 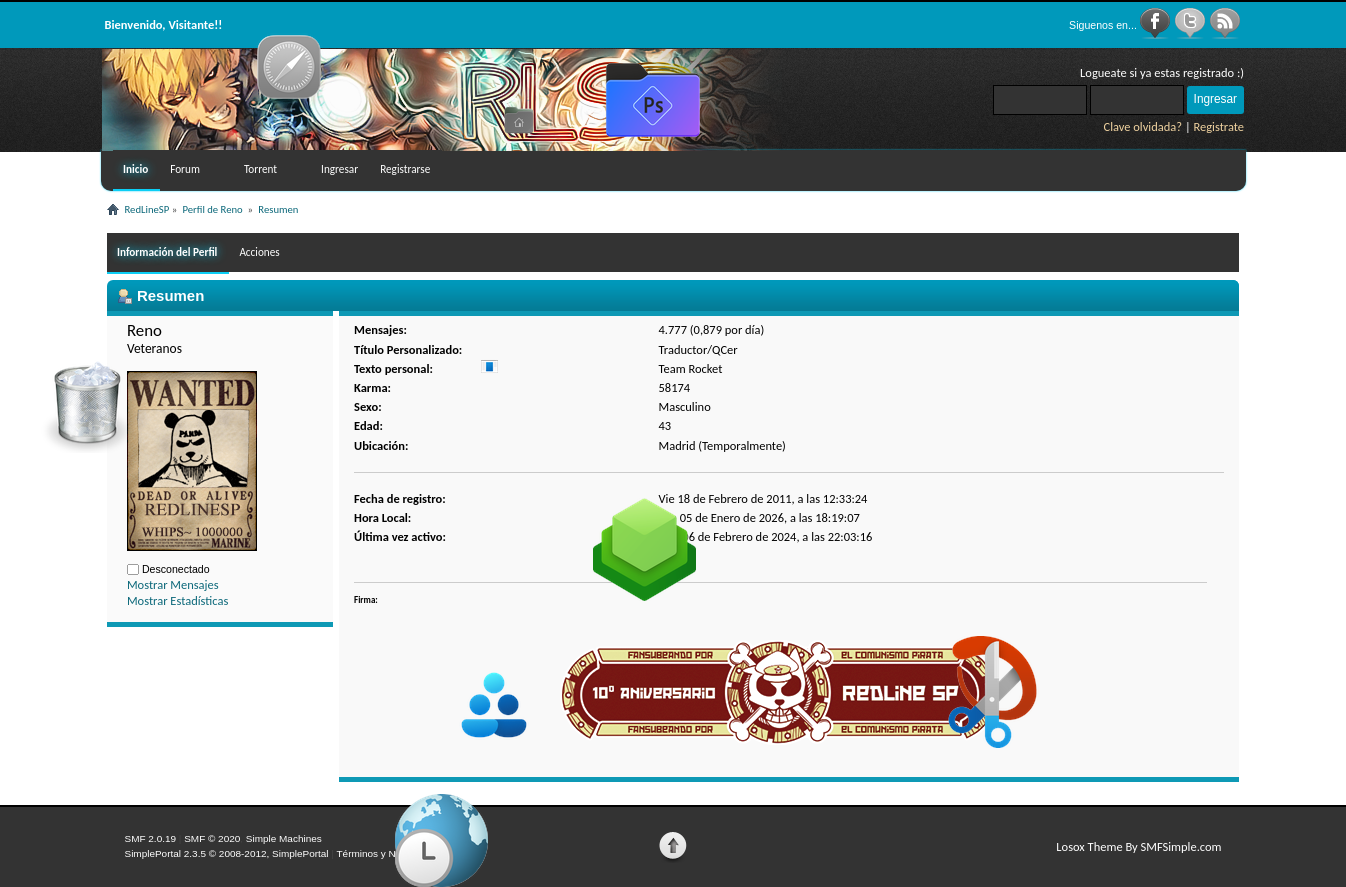 What do you see at coordinates (441, 840) in the screenshot?
I see `view world clock or time zones` at bounding box center [441, 840].